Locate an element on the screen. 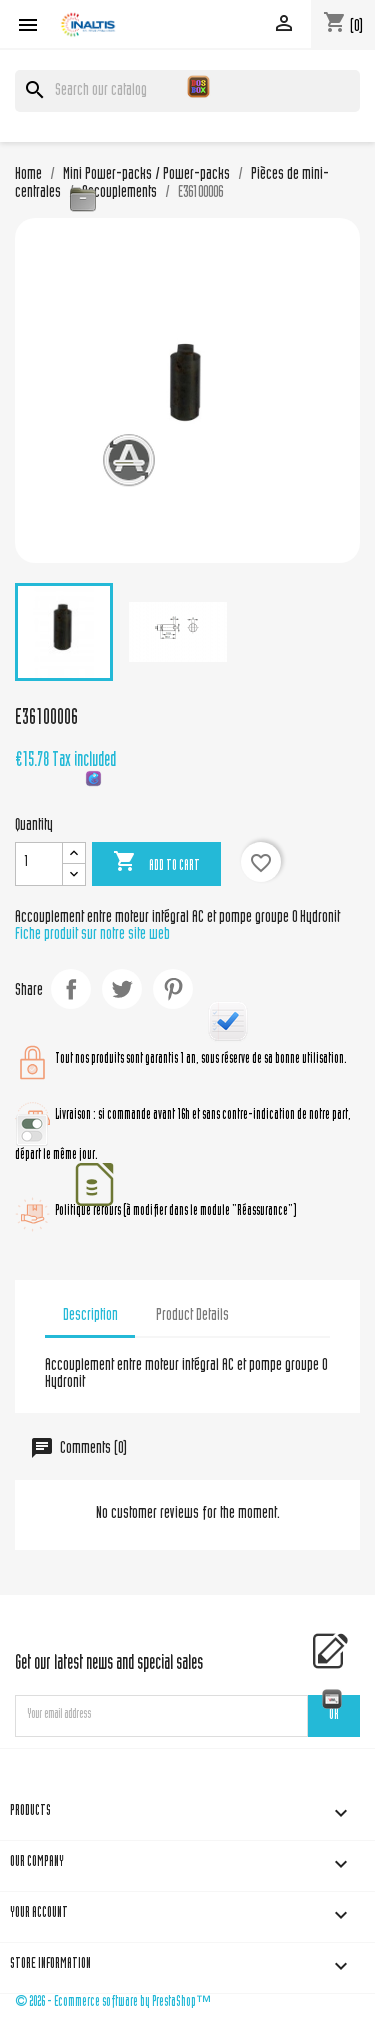 This screenshot has height=2027, width=375. launch dosbox-x emulator is located at coordinates (198, 86).